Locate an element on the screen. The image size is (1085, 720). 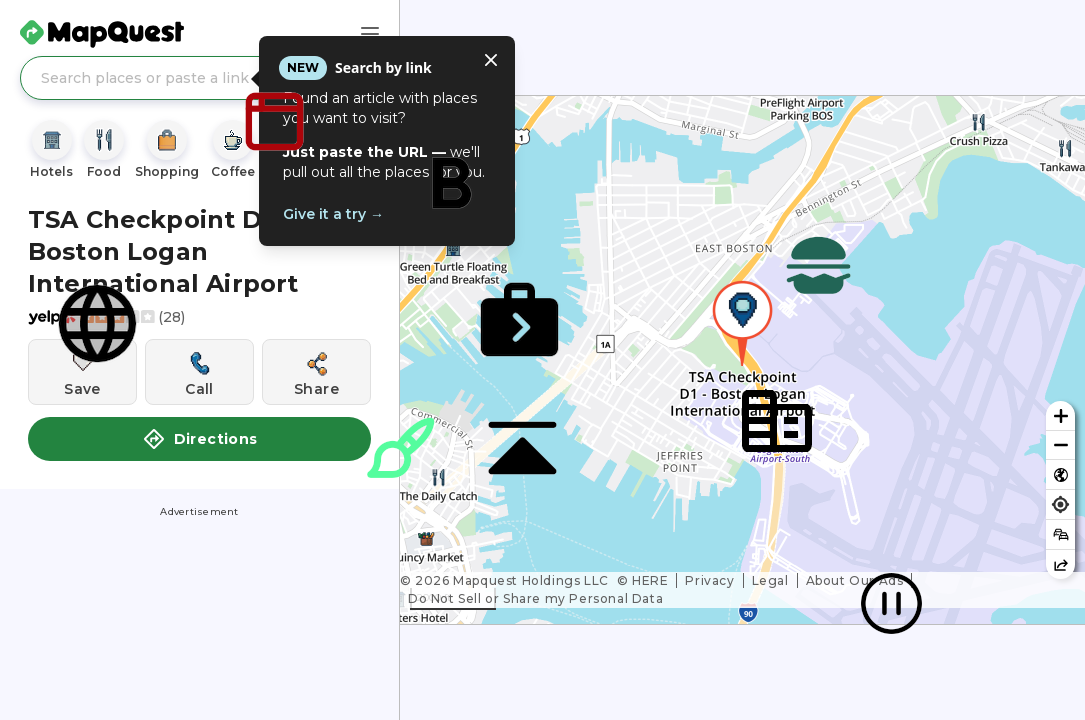
pause media playback is located at coordinates (891, 603).